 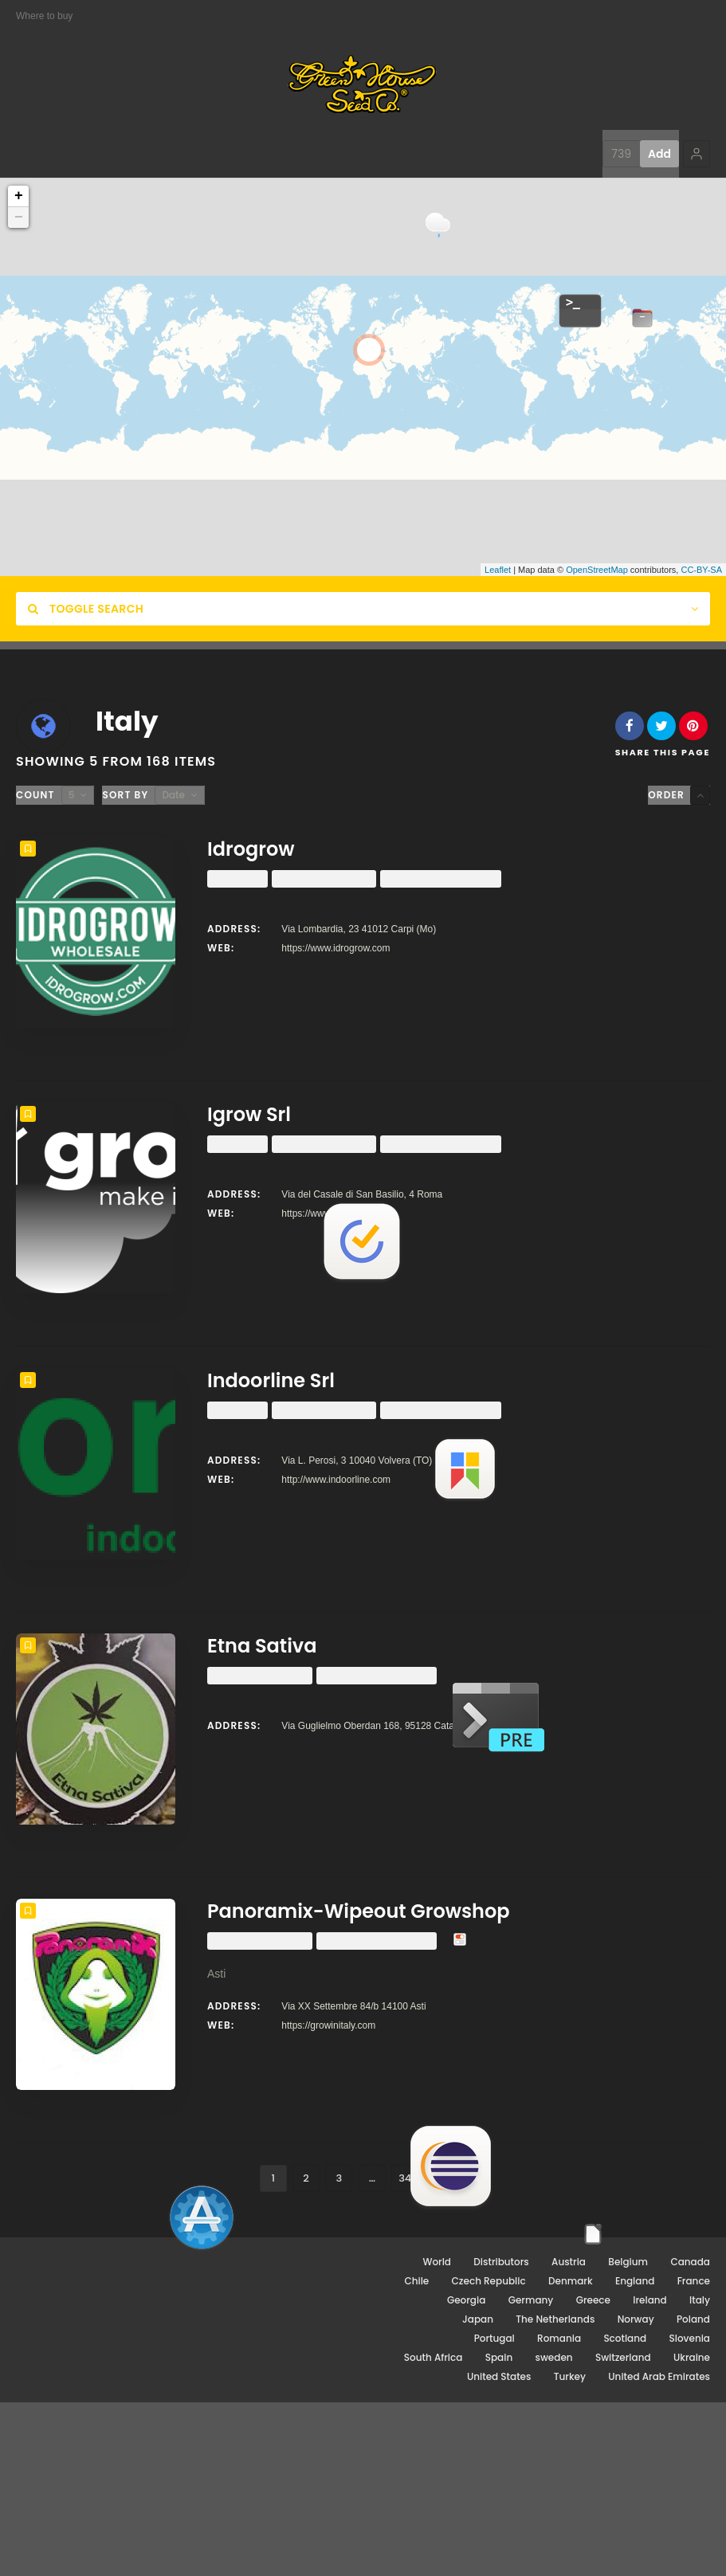 I want to click on open libreoffice start center, so click(x=593, y=2234).